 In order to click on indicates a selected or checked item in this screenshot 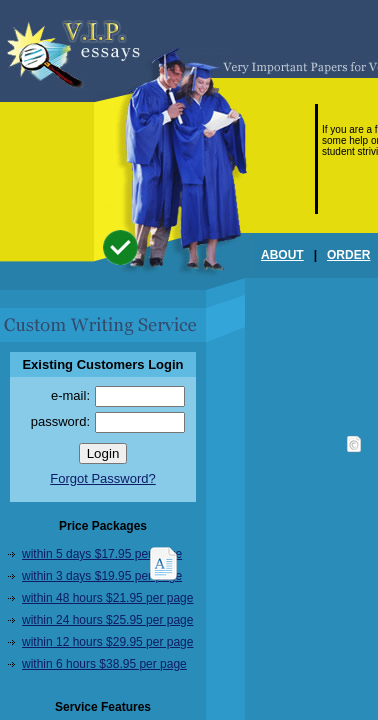, I will do `click(120, 247)`.